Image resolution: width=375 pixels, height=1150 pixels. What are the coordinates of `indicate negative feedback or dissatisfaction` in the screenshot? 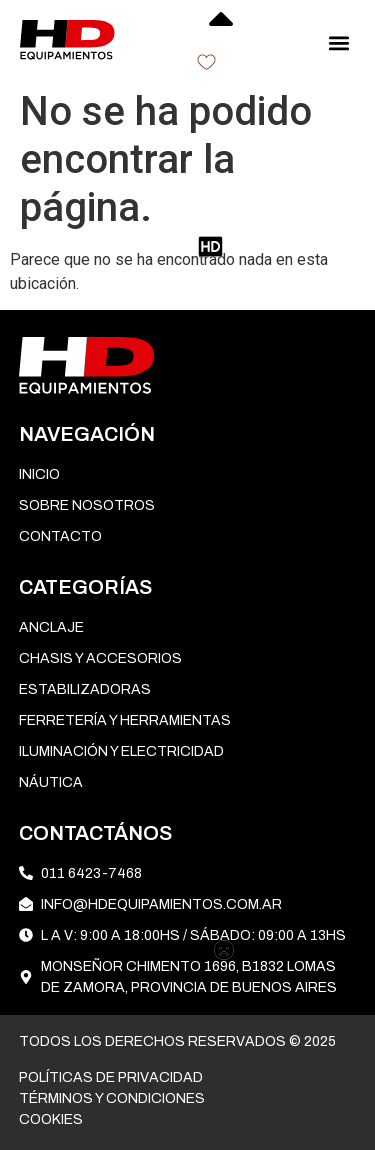 It's located at (224, 950).